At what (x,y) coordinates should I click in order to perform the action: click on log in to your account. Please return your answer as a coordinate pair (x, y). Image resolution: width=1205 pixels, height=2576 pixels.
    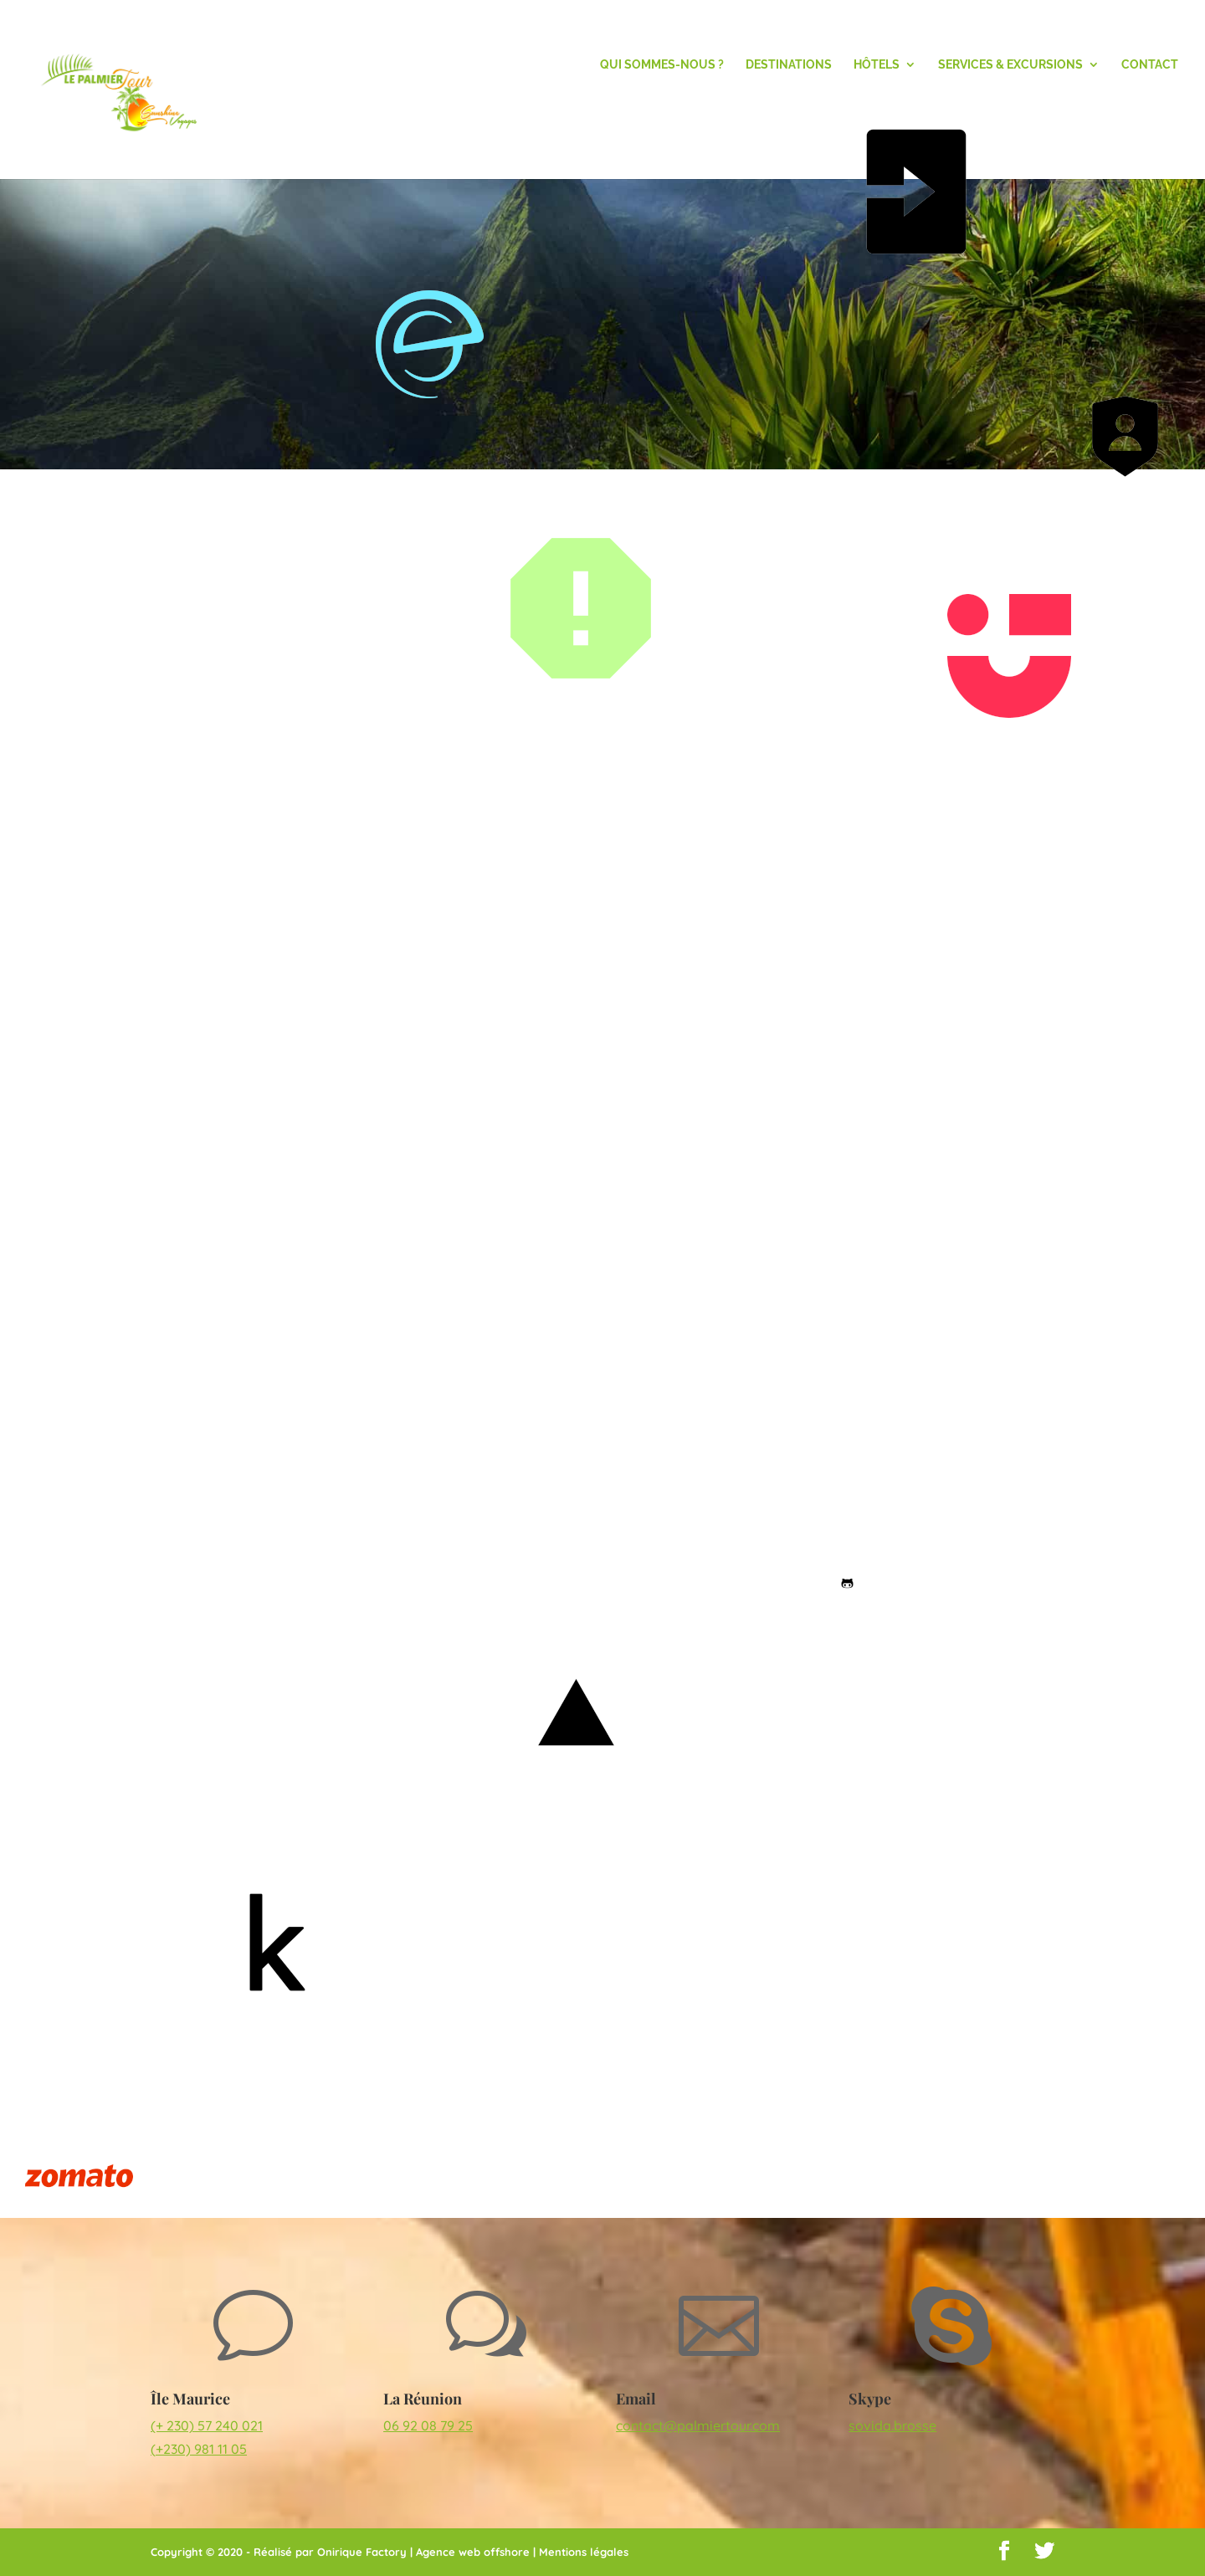
    Looking at the image, I should click on (916, 192).